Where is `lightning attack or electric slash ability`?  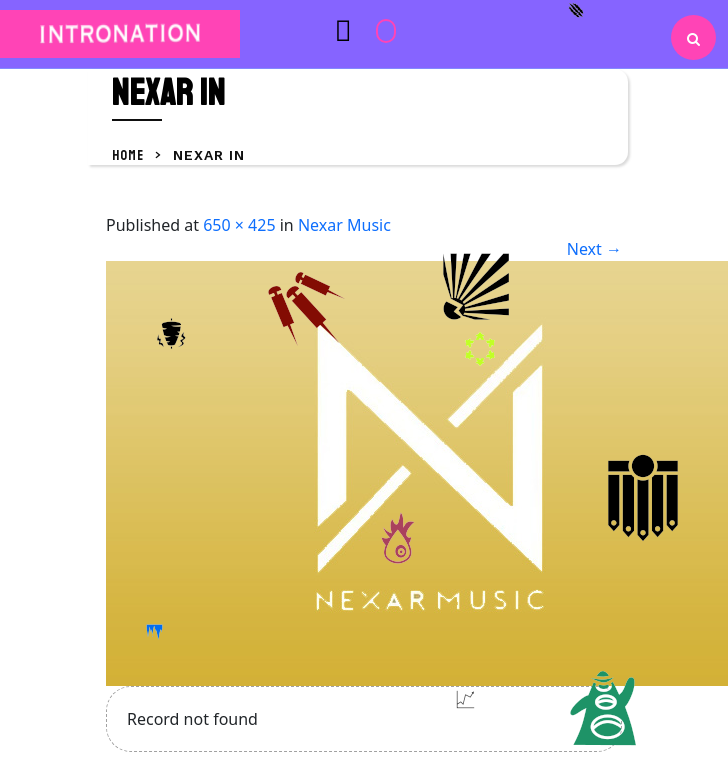
lightning attack or electric slash ability is located at coordinates (576, 10).